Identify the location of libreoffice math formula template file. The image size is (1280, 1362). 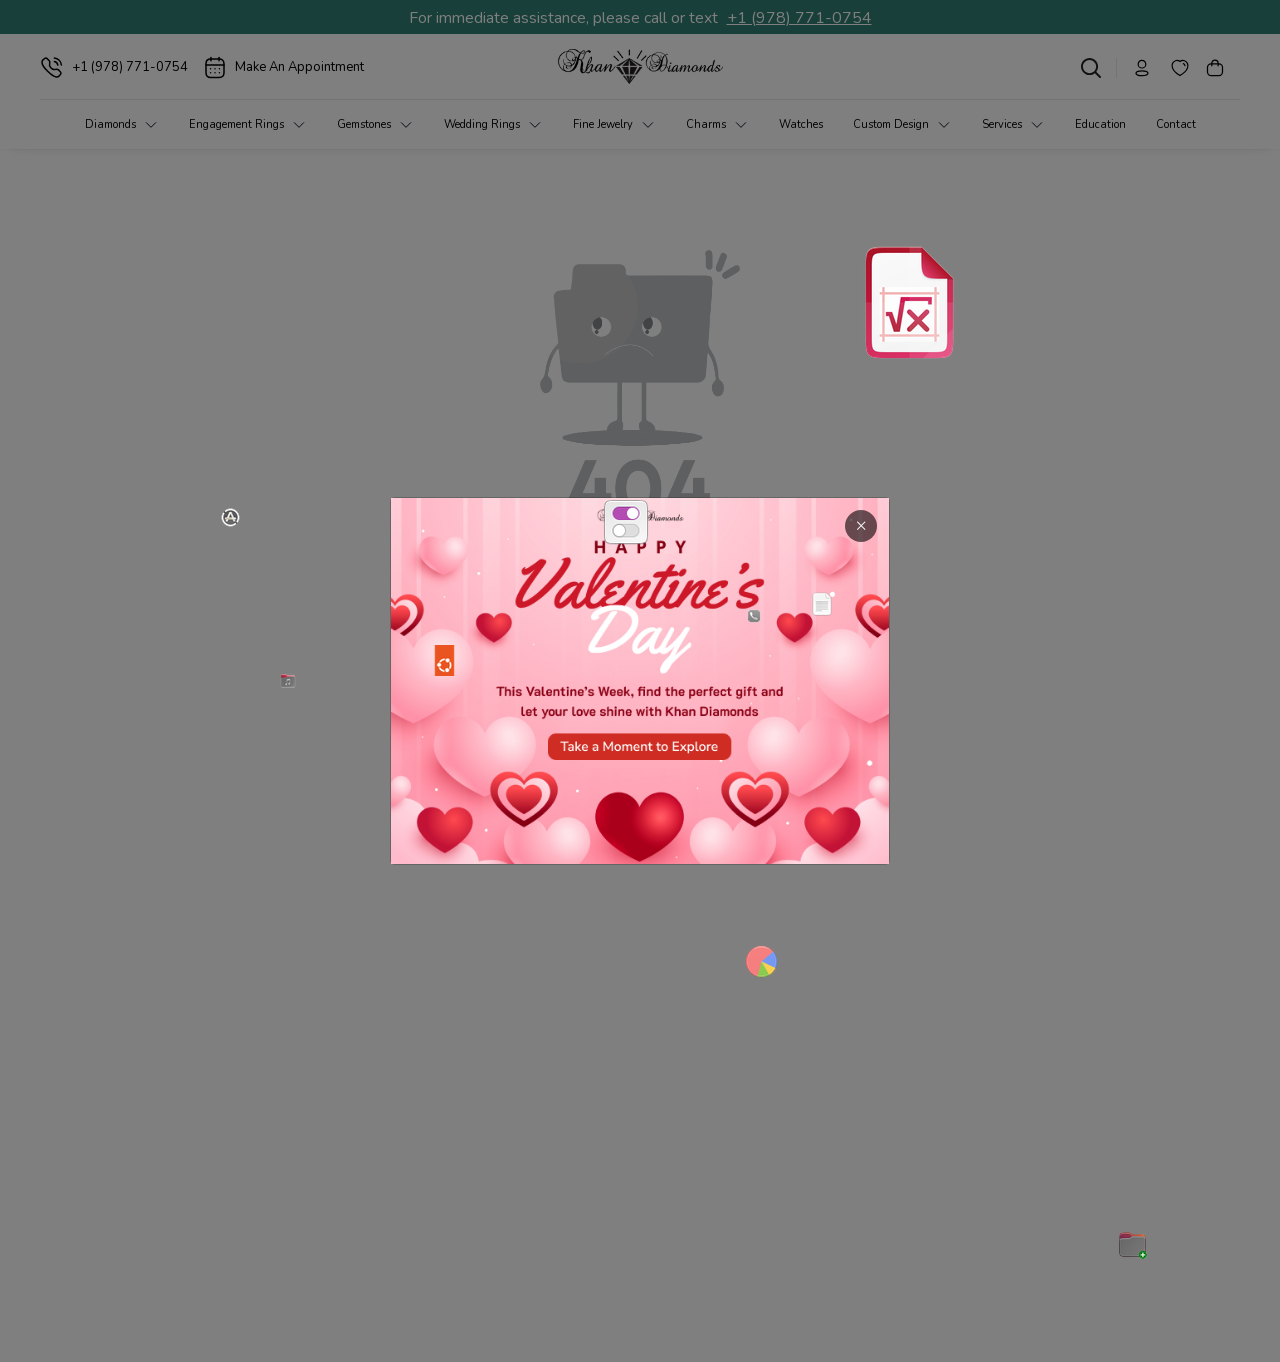
(909, 302).